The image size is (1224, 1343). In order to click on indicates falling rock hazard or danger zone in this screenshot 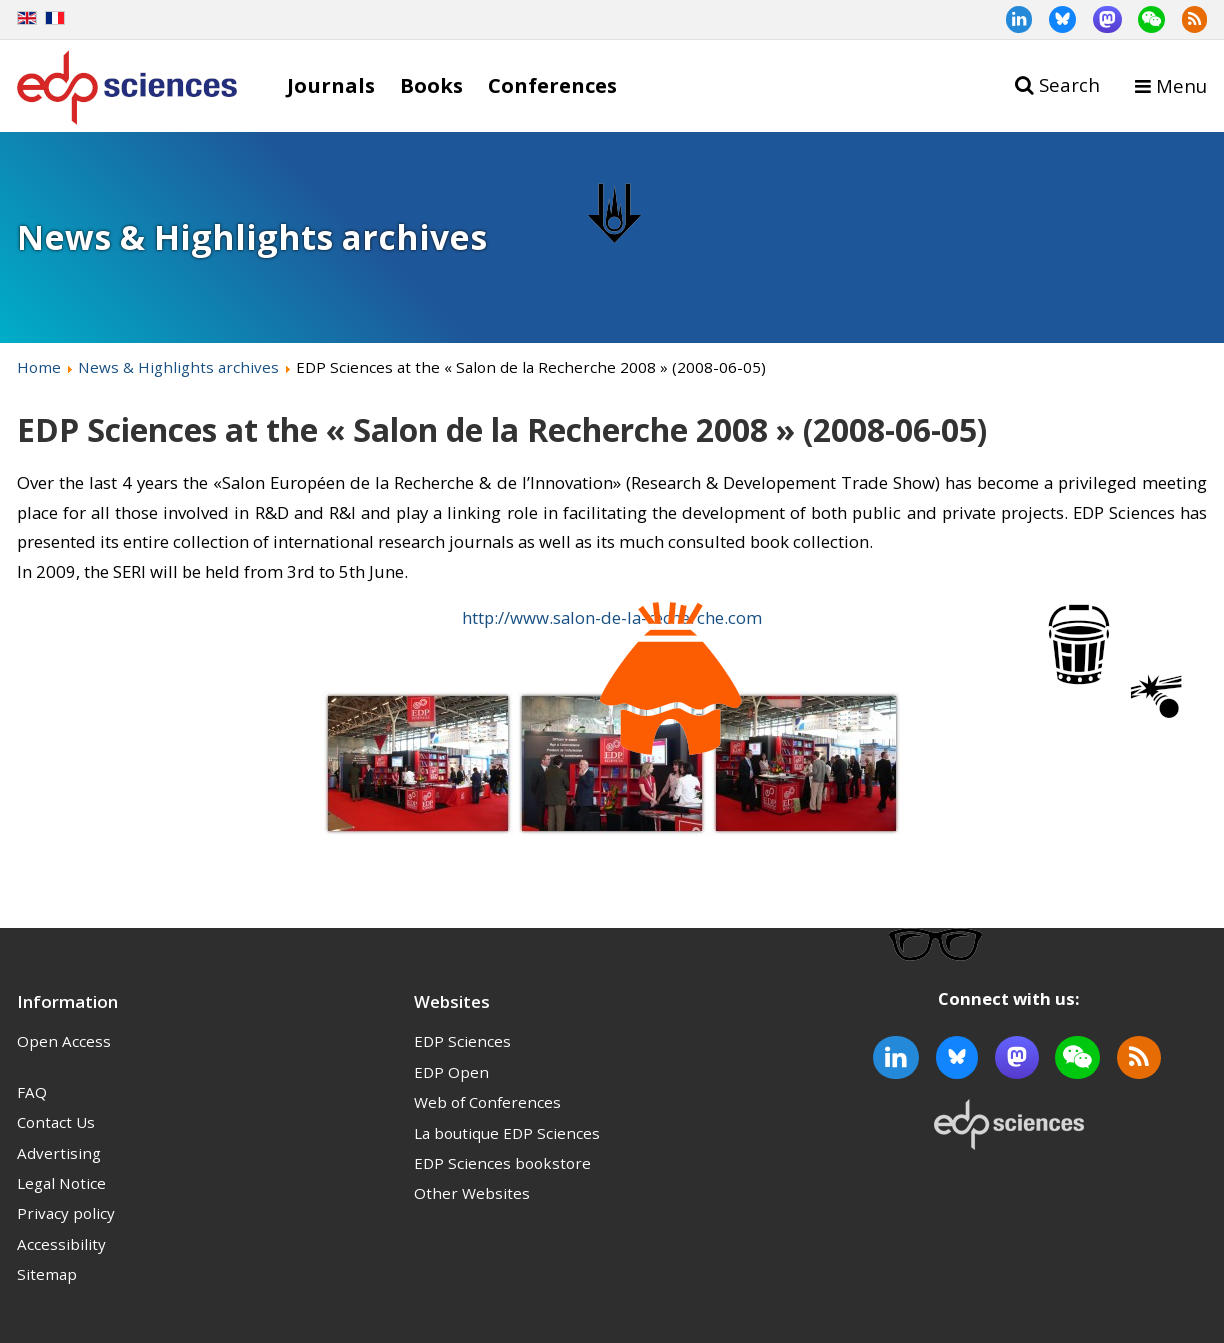, I will do `click(614, 213)`.